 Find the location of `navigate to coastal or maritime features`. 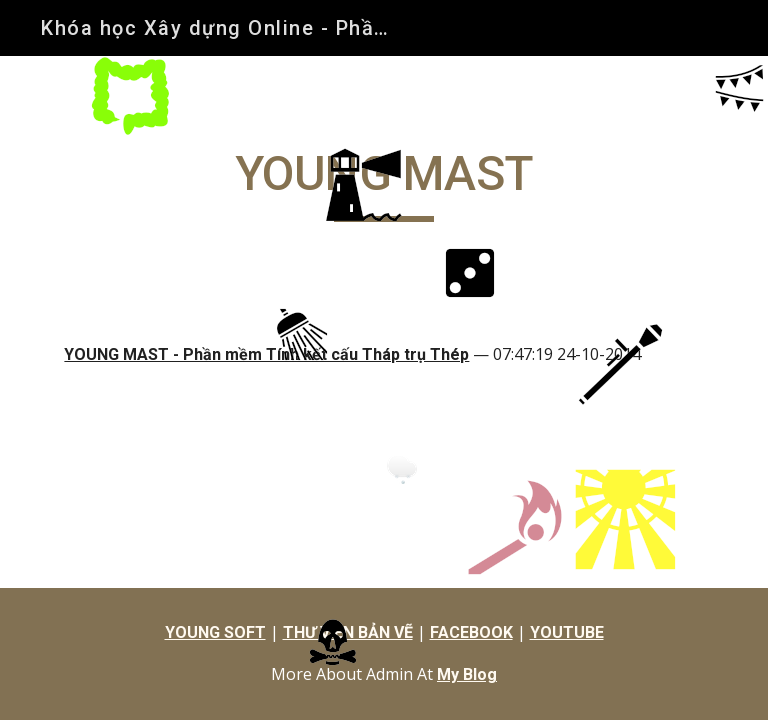

navigate to coastal or maritime features is located at coordinates (364, 183).